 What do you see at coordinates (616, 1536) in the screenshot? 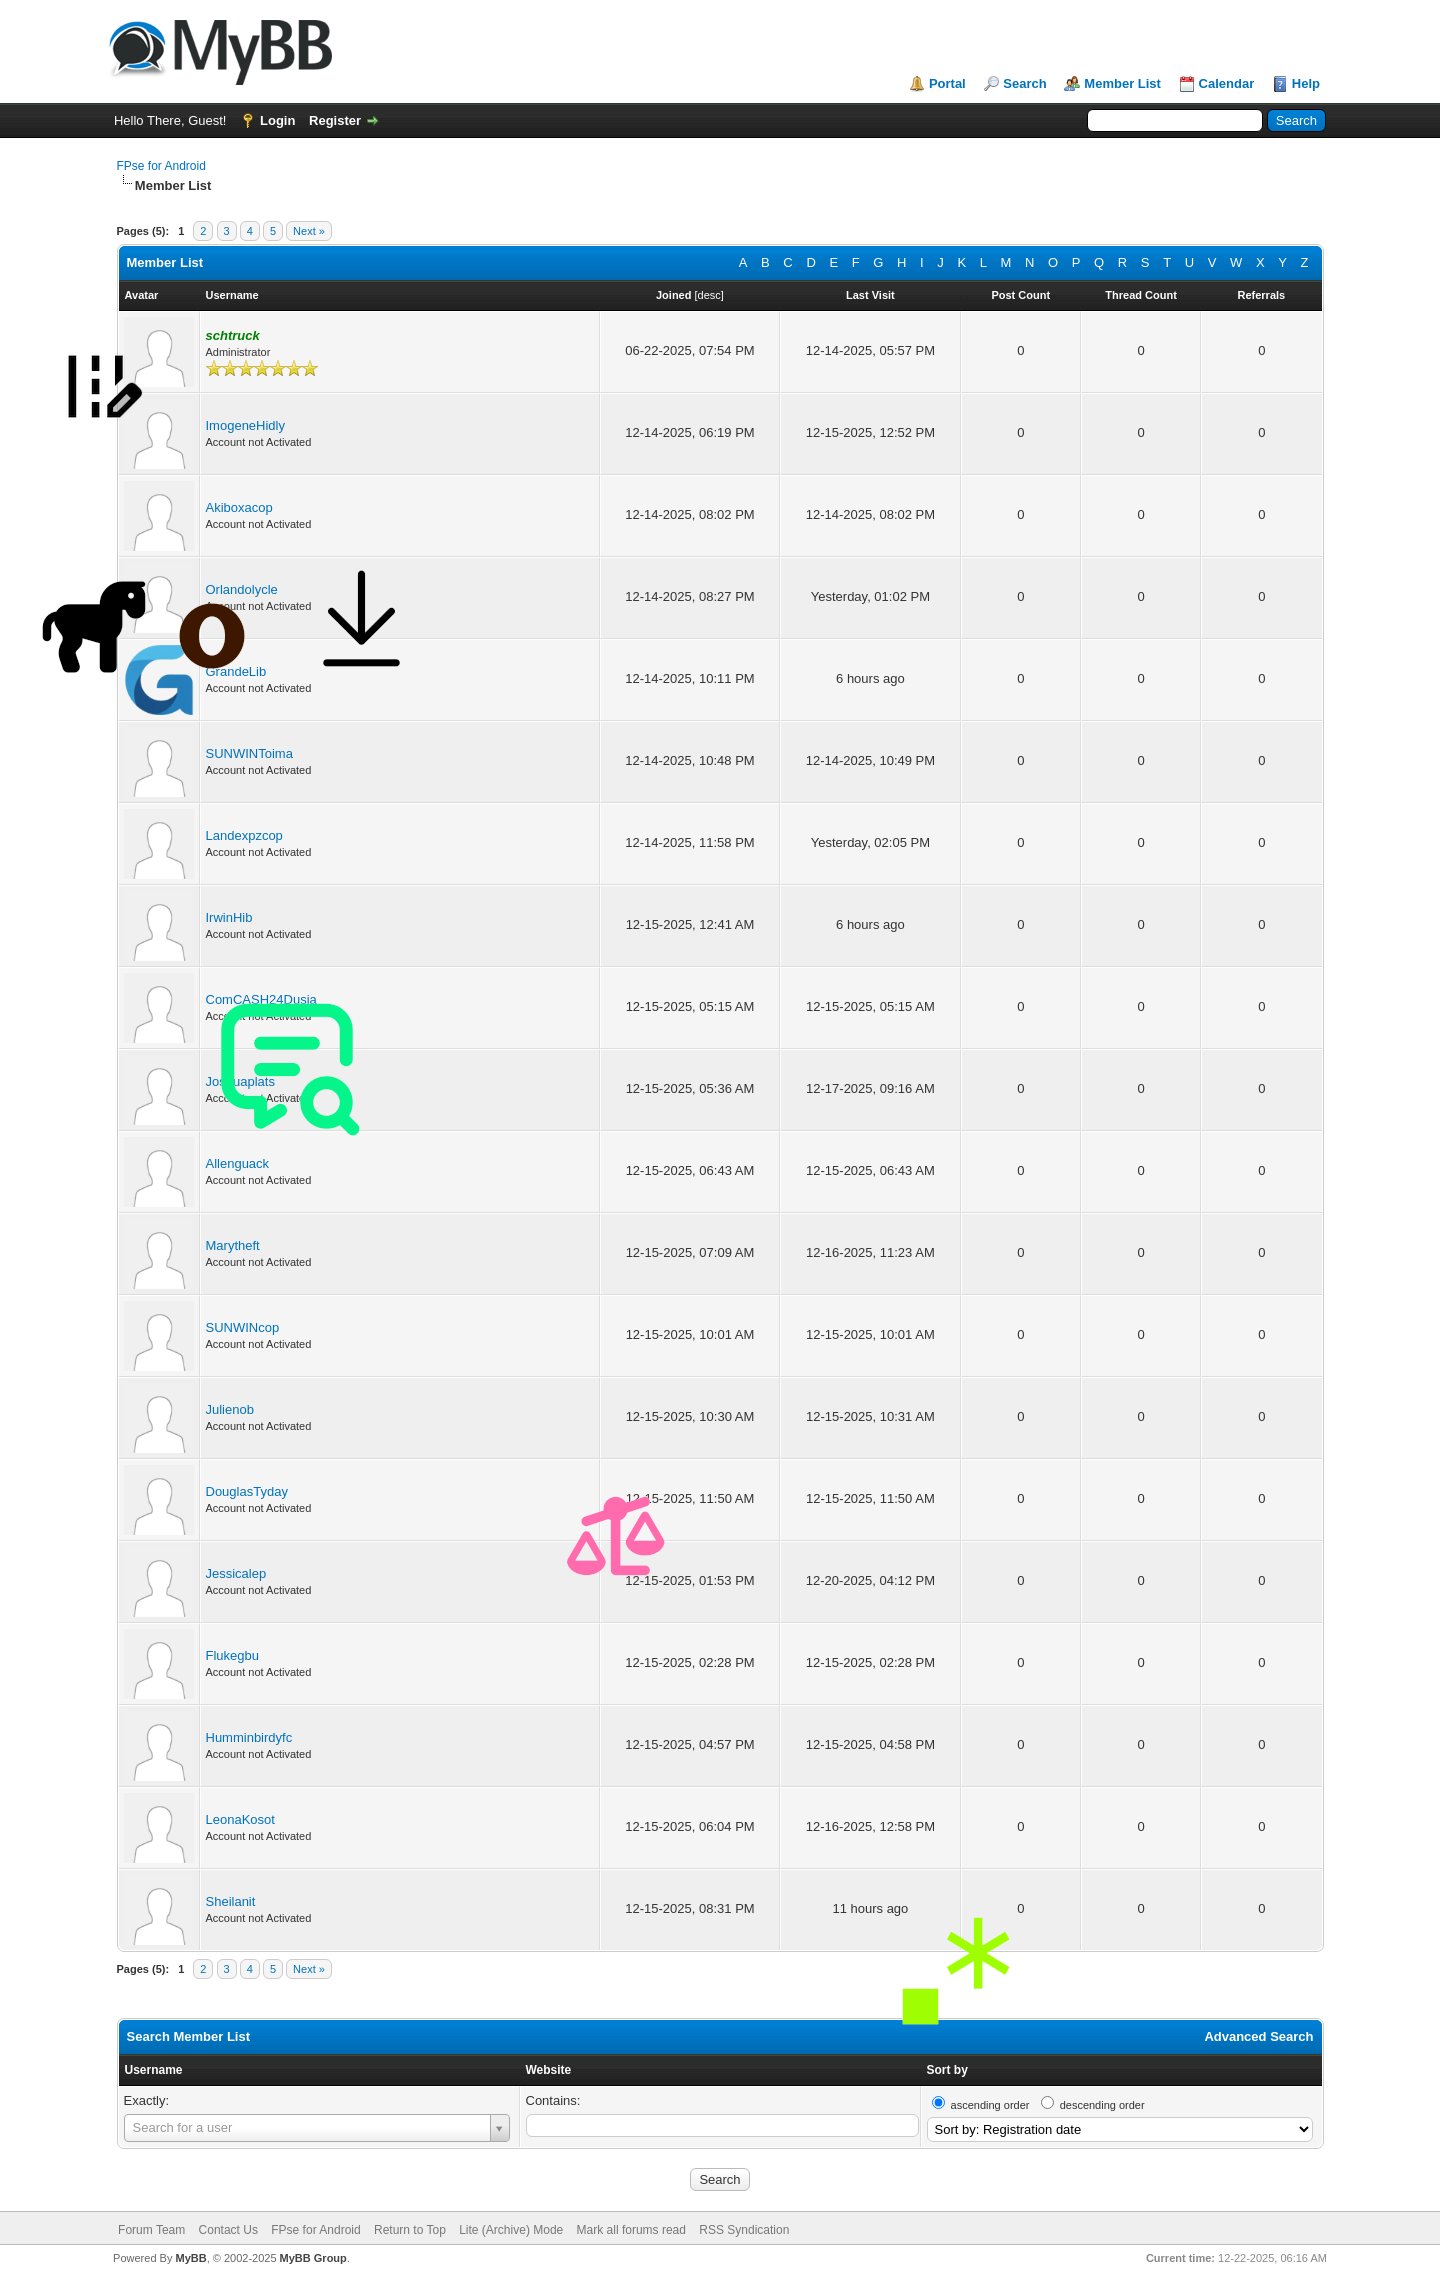
I see `indicates an unbalanced comparison or unequal weight` at bounding box center [616, 1536].